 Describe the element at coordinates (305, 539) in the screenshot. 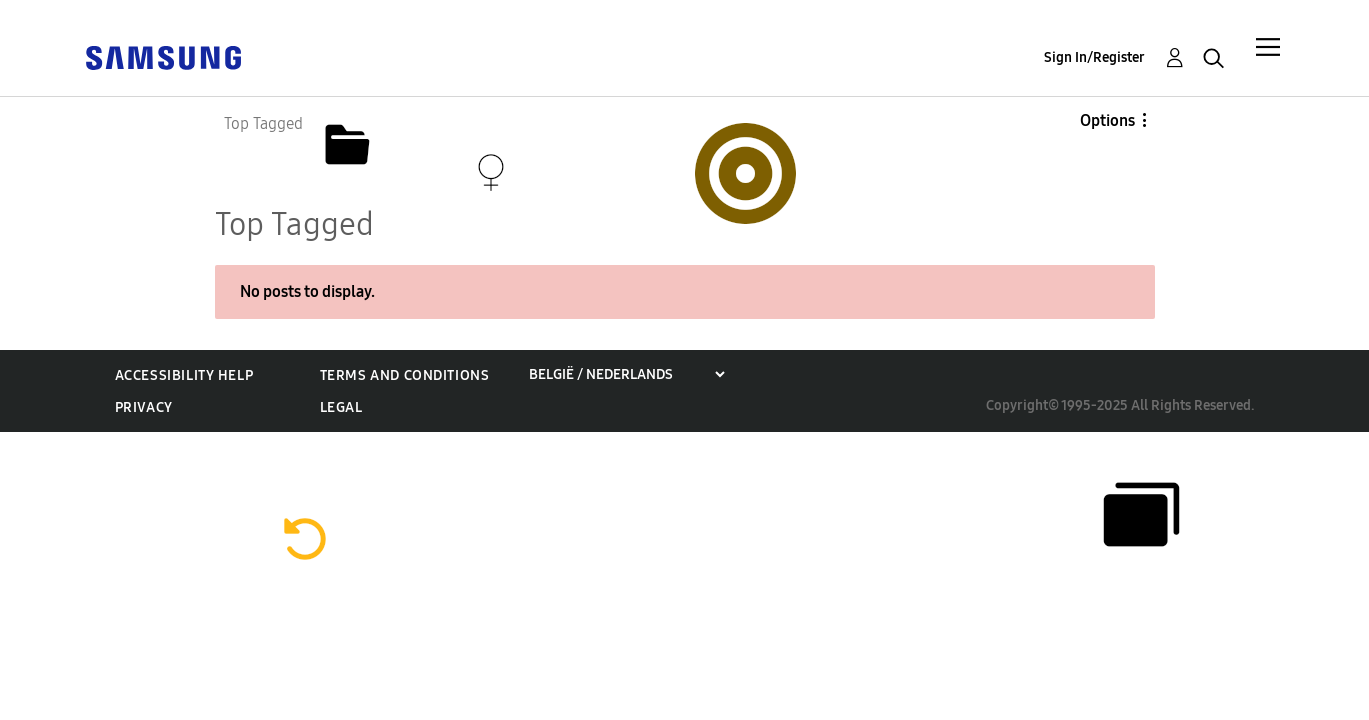

I see `undo the last action` at that location.